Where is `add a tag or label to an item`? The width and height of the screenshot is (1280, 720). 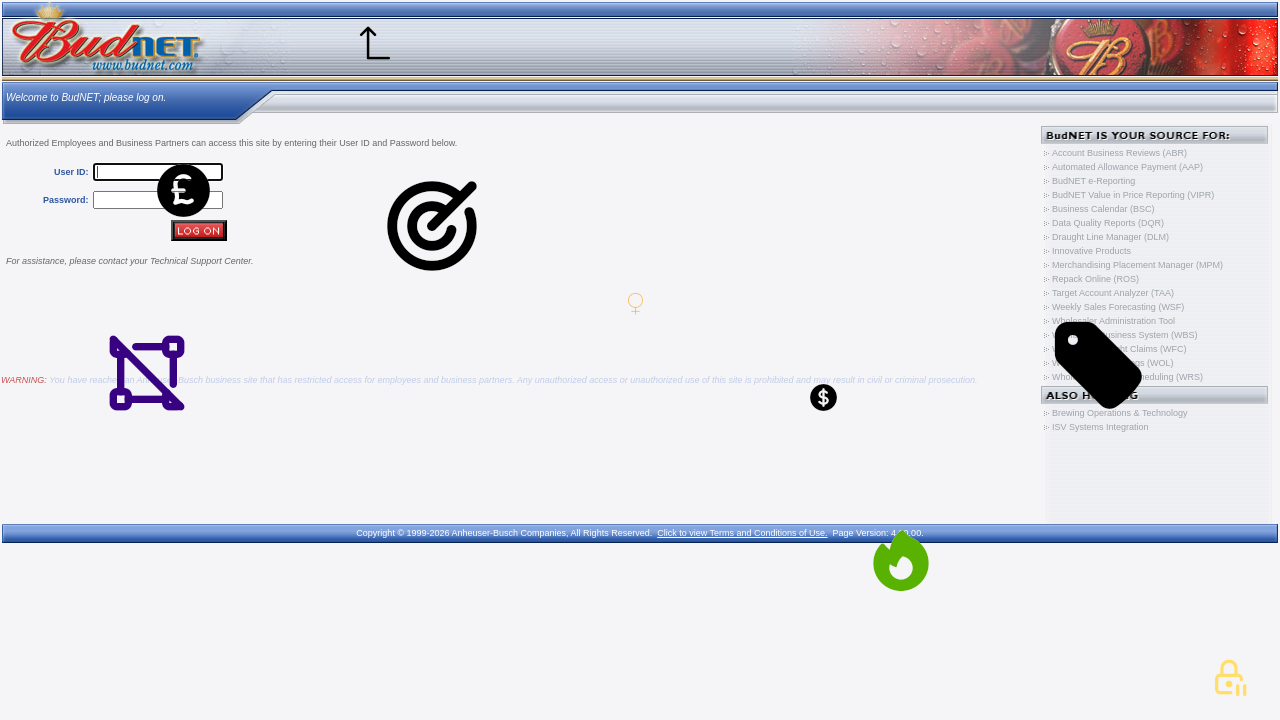 add a tag or label to an item is located at coordinates (1097, 364).